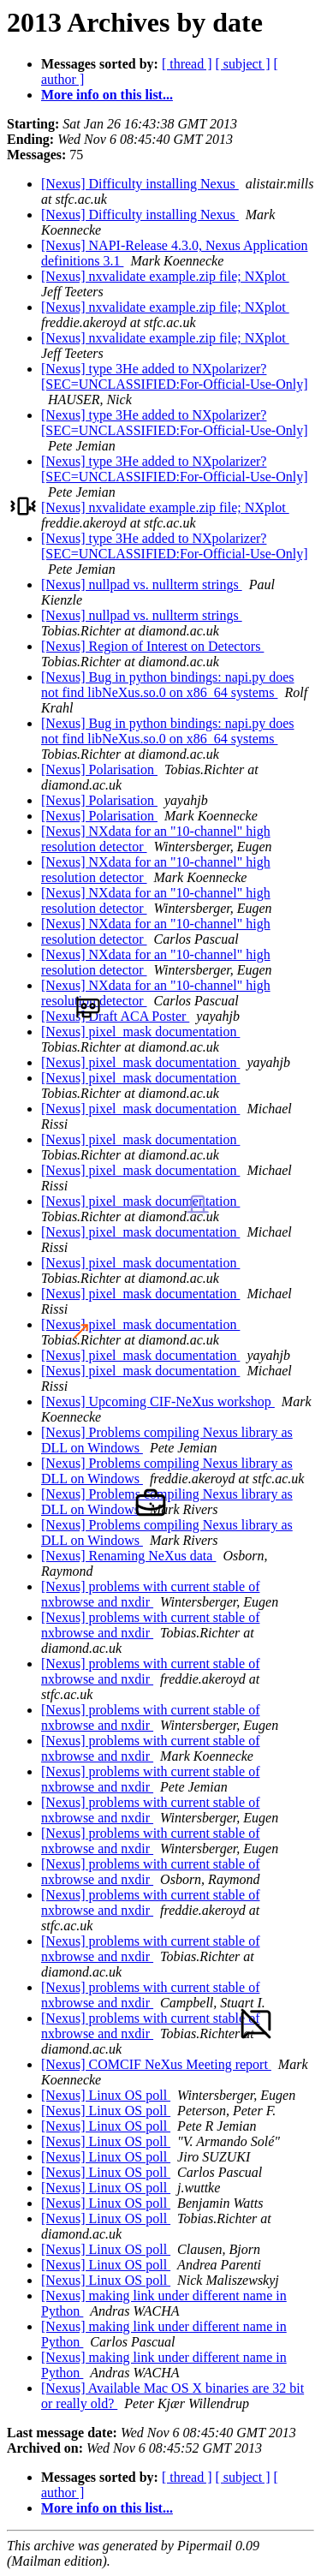 The width and height of the screenshot is (321, 2576). Describe the element at coordinates (151, 1504) in the screenshot. I see `access business or work-related features` at that location.